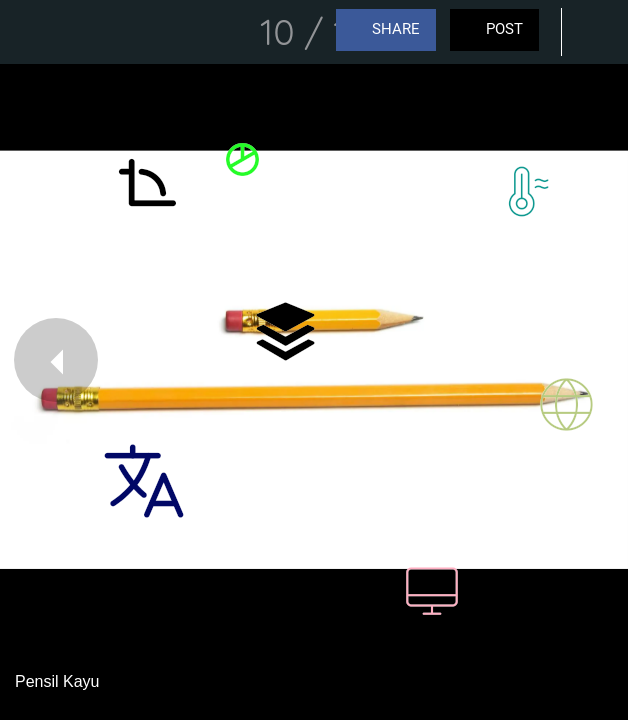 Image resolution: width=628 pixels, height=720 pixels. I want to click on toggle layer visibility, so click(285, 331).